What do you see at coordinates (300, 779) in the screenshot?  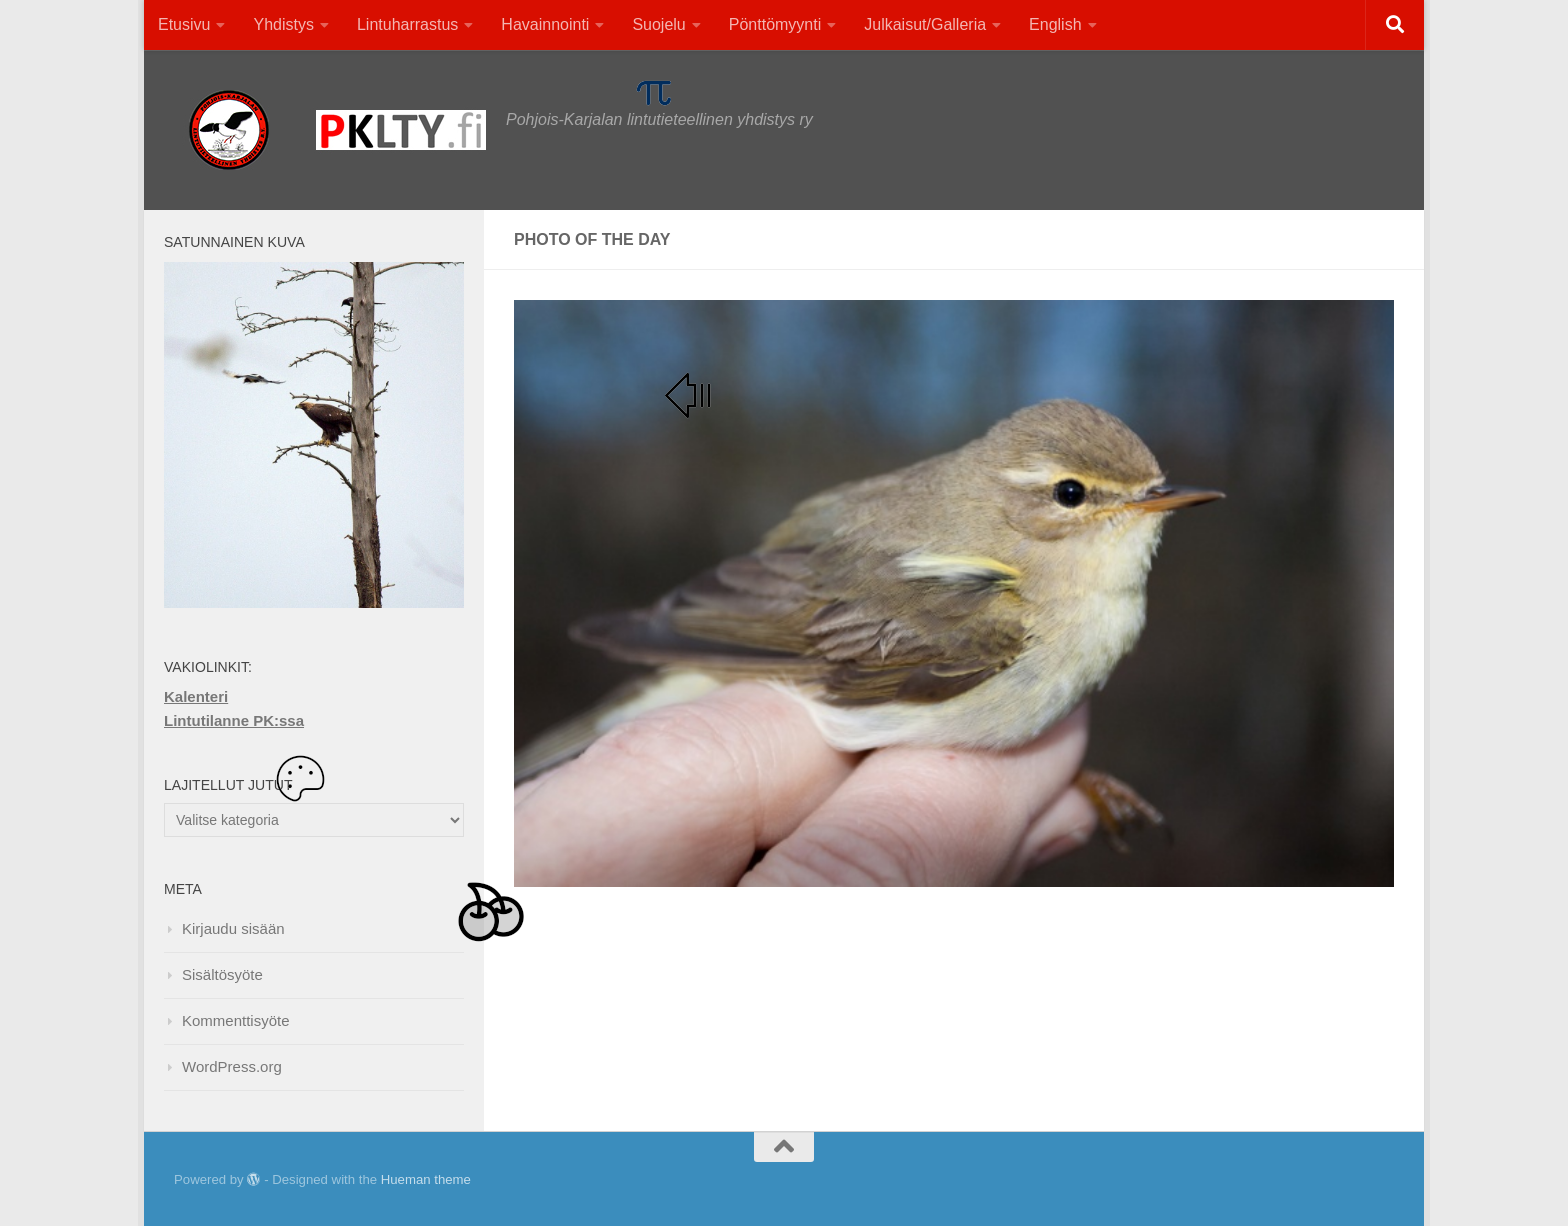 I see `access color or theme settings` at bounding box center [300, 779].